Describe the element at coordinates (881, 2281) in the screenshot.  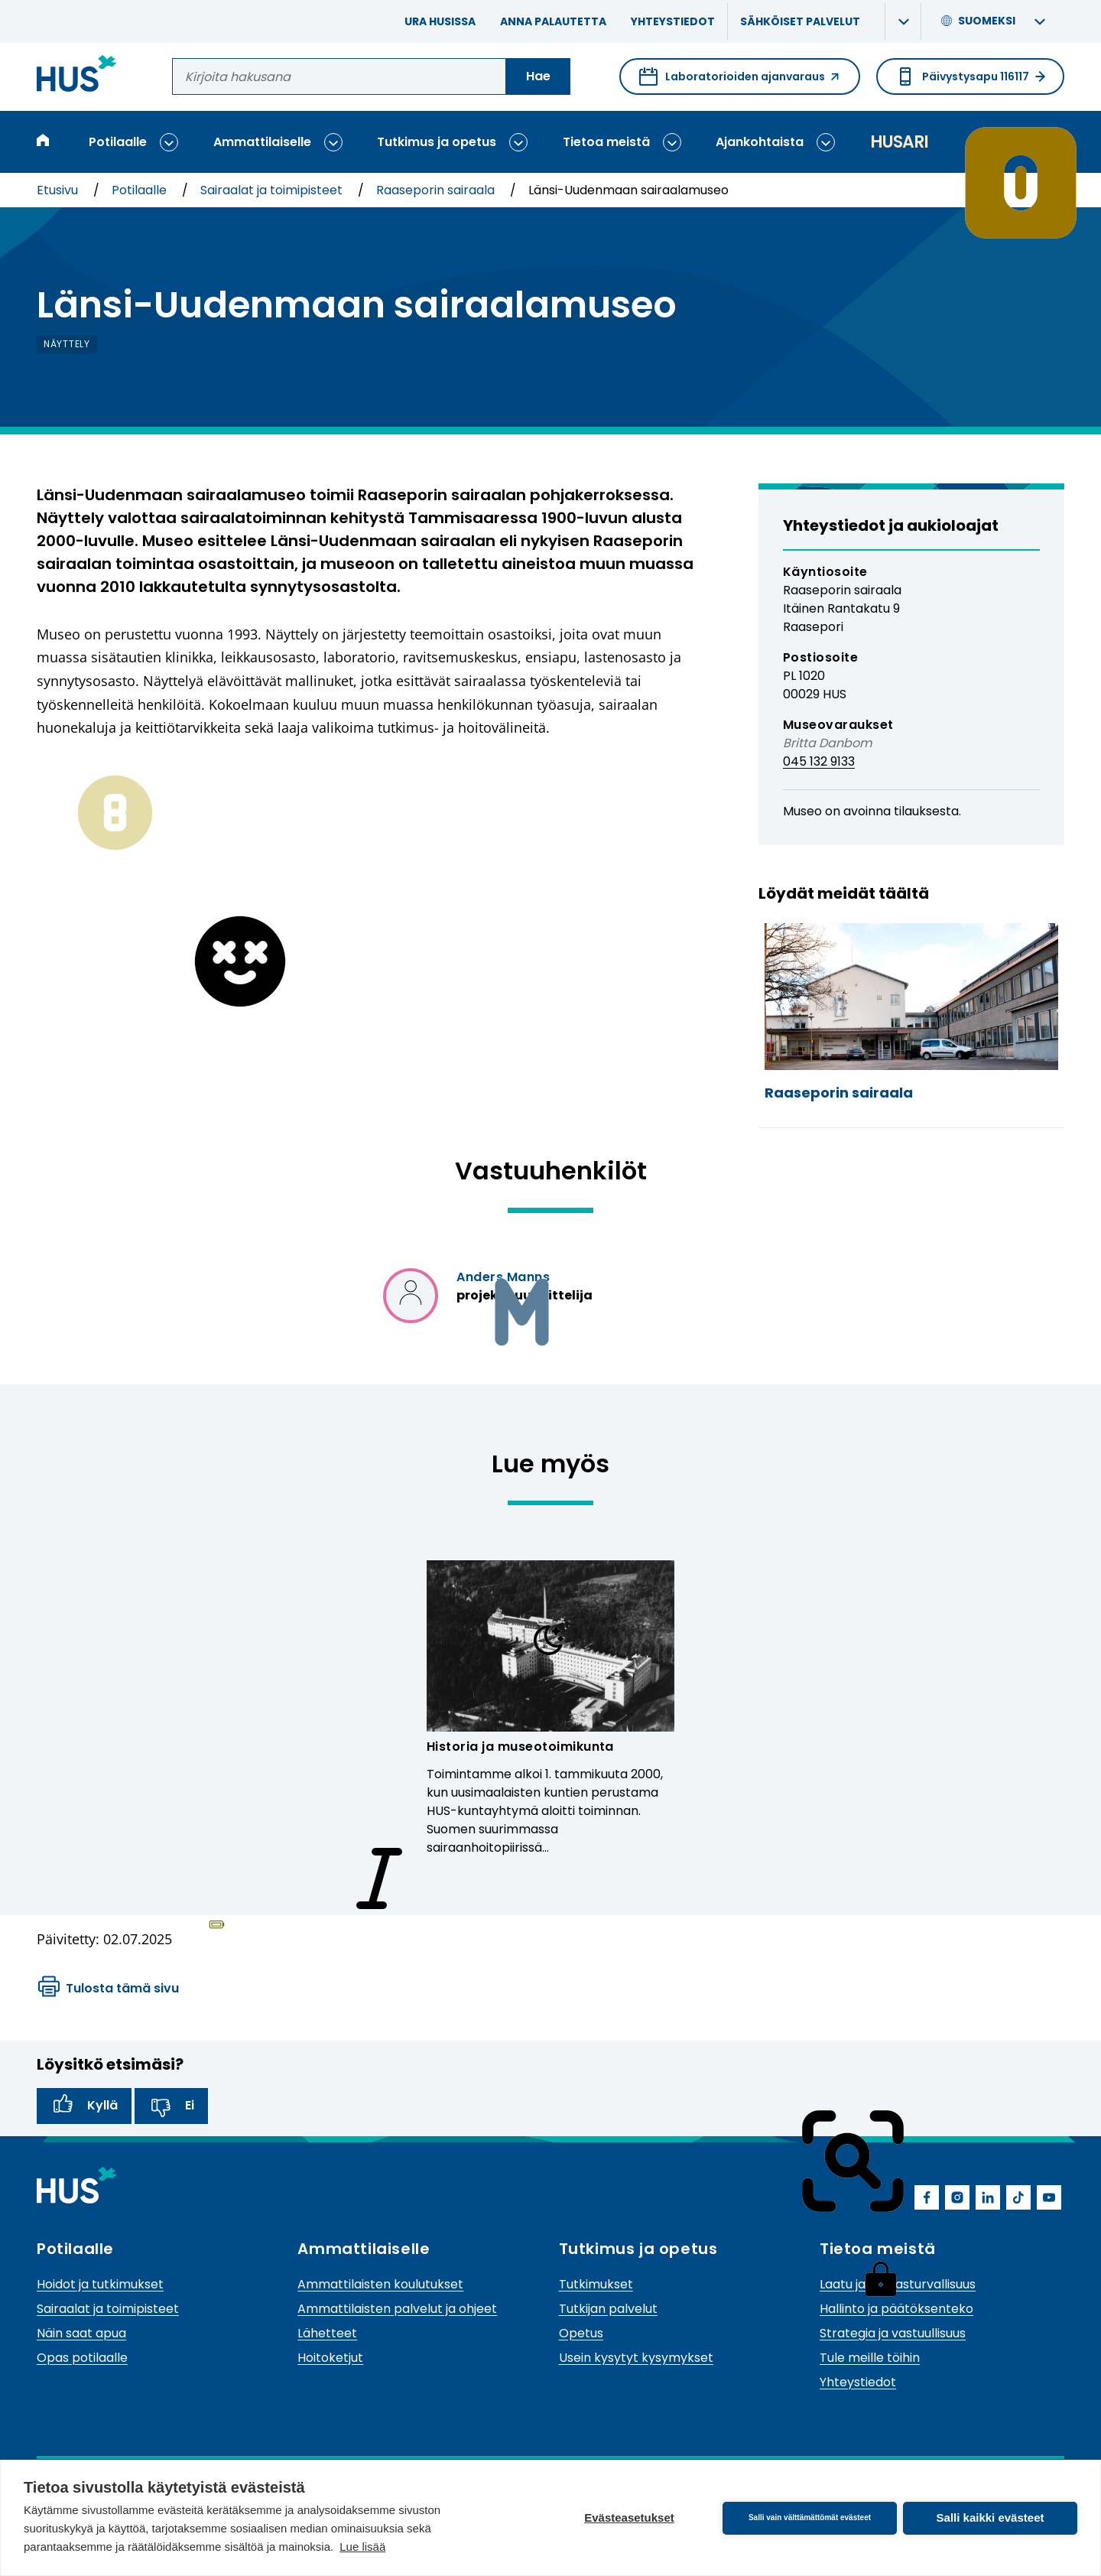
I see `indicates a locked or secured item` at that location.